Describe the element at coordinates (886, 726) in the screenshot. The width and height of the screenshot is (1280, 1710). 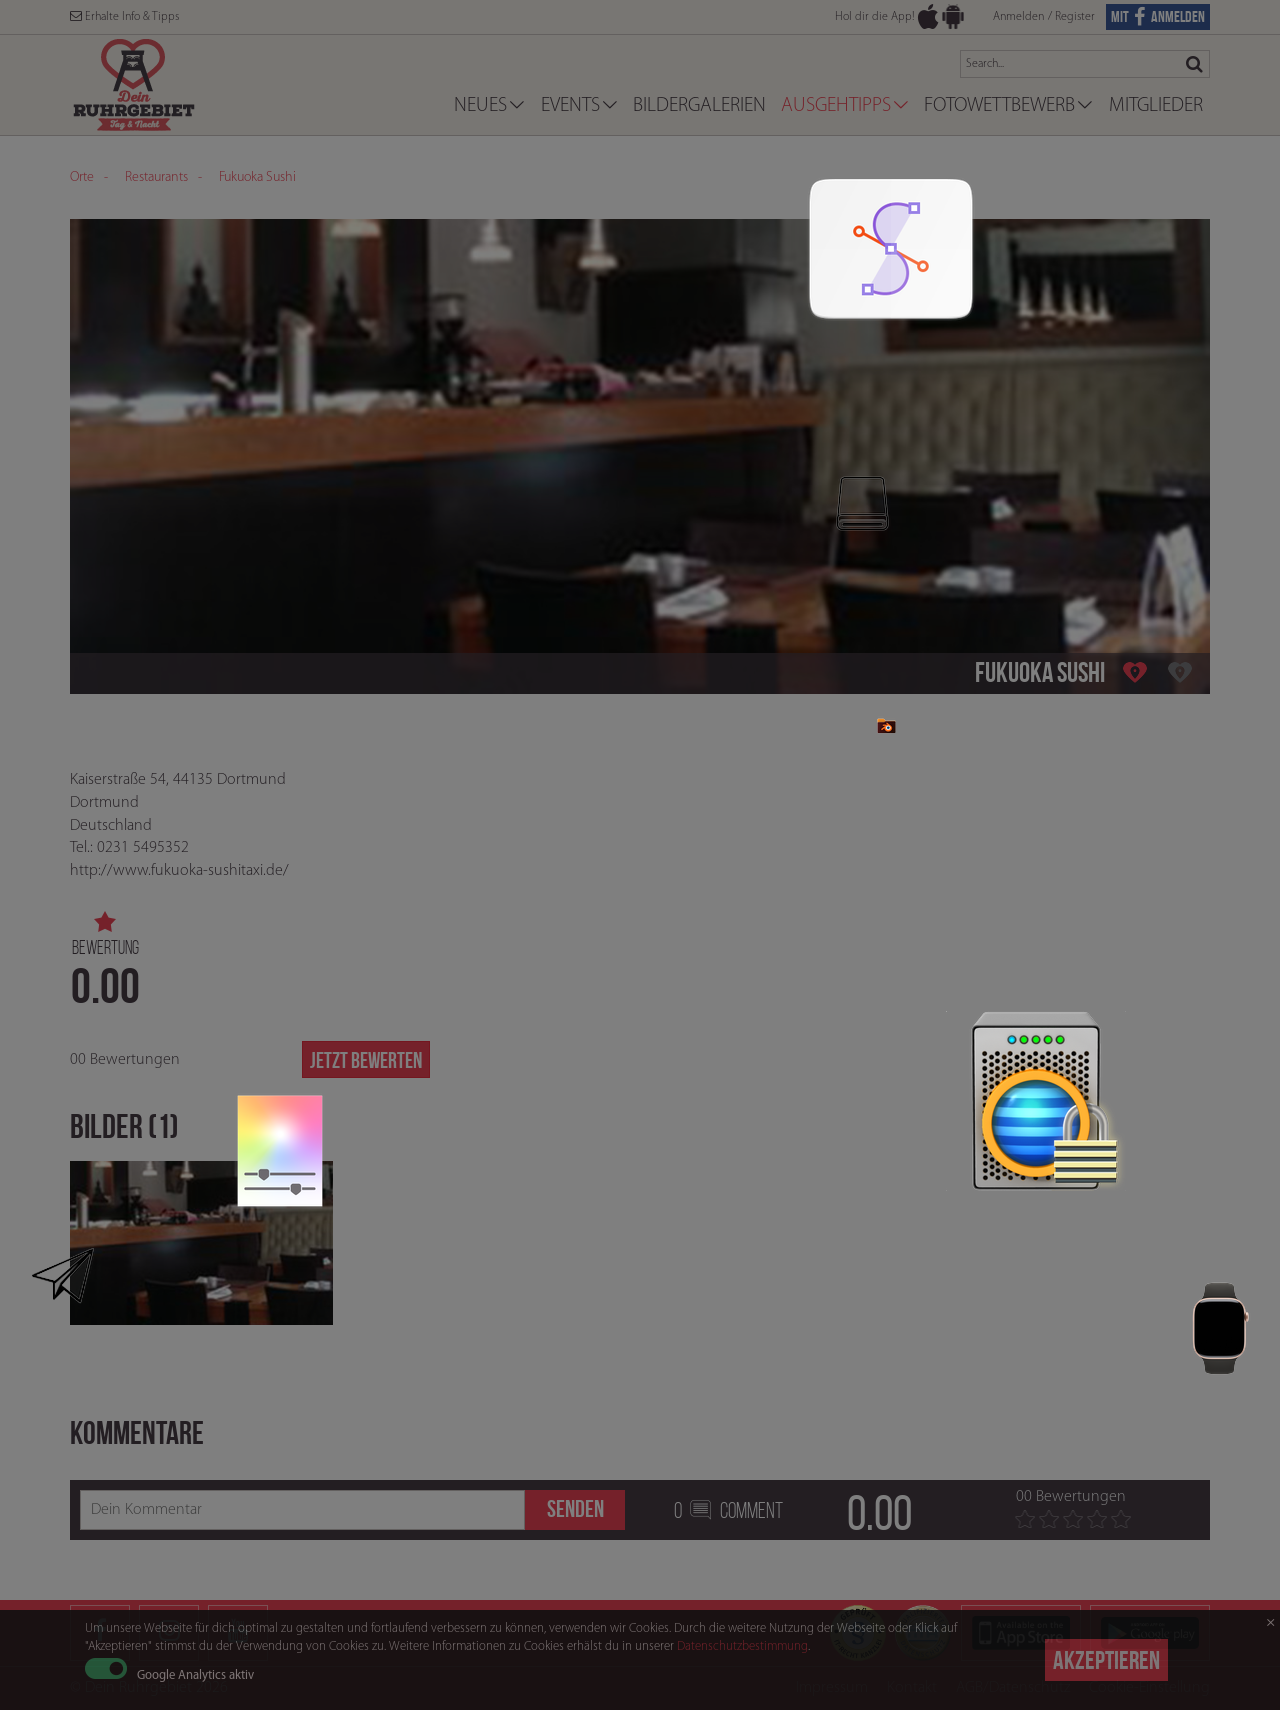
I see `open folder containing Blender project files` at that location.